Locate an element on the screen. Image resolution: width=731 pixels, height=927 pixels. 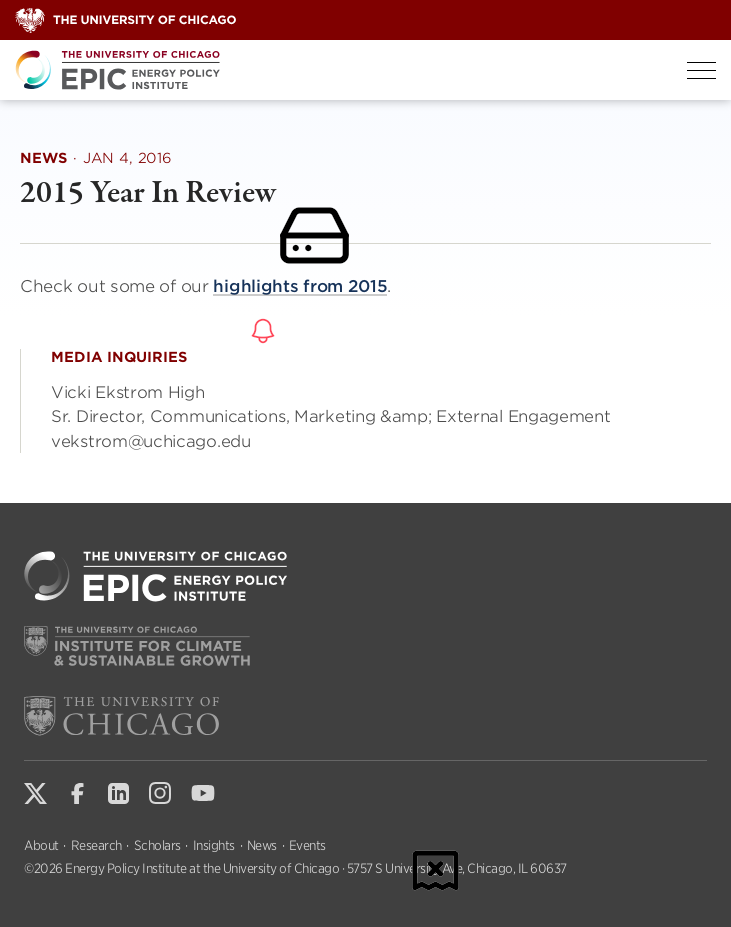
cancel or void a receipt is located at coordinates (435, 870).